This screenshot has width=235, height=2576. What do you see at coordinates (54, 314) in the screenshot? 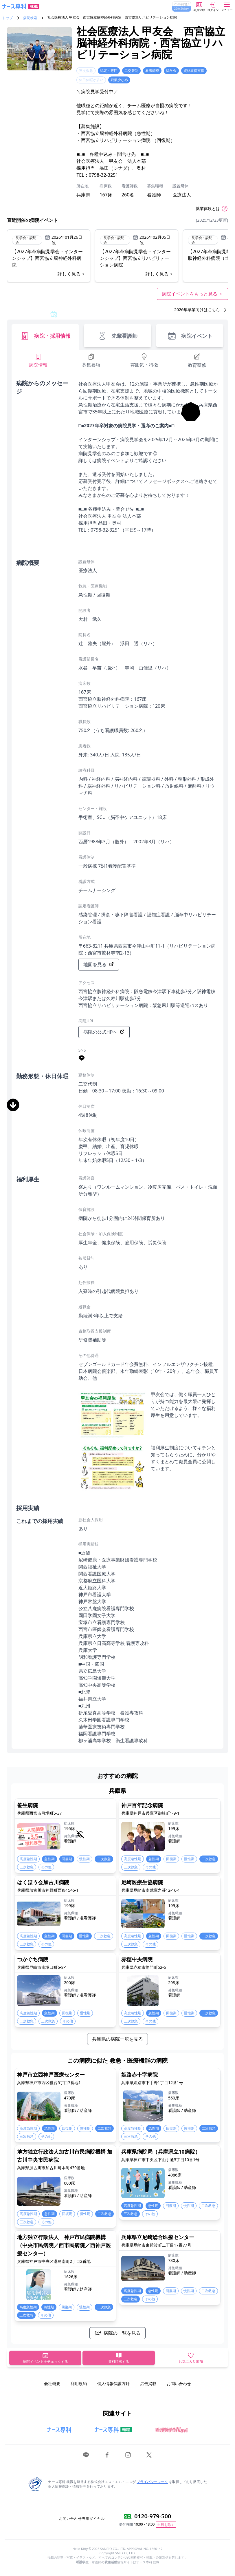
I see `remove item from basket` at bounding box center [54, 314].